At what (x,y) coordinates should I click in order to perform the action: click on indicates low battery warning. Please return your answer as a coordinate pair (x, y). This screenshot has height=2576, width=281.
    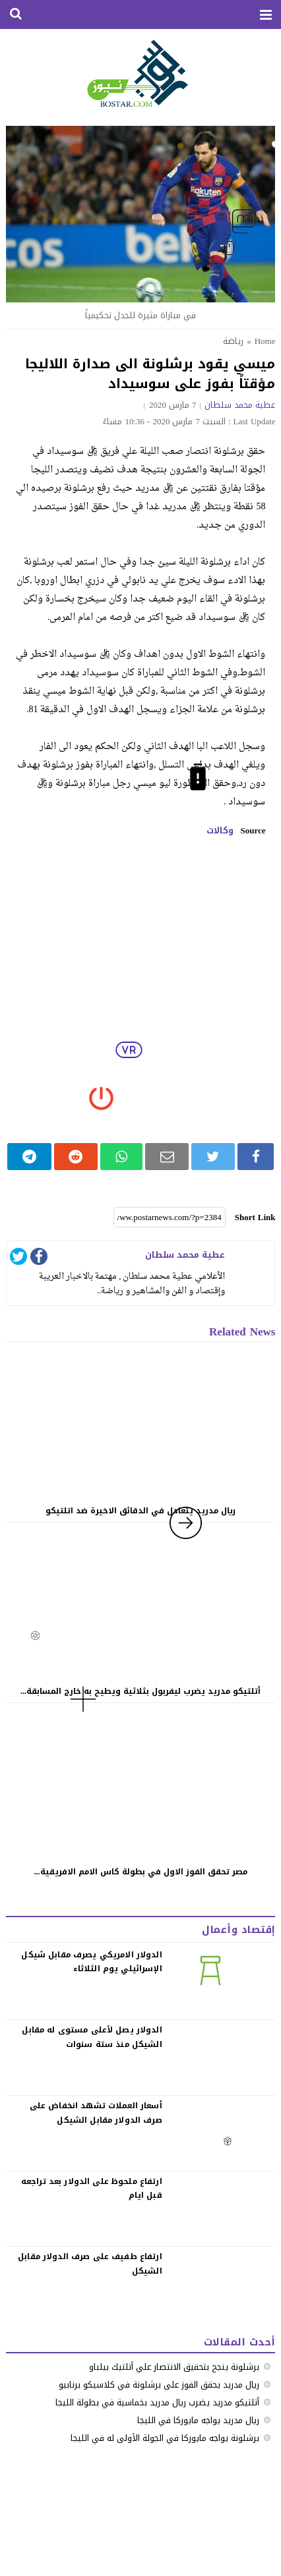
    Looking at the image, I should click on (198, 777).